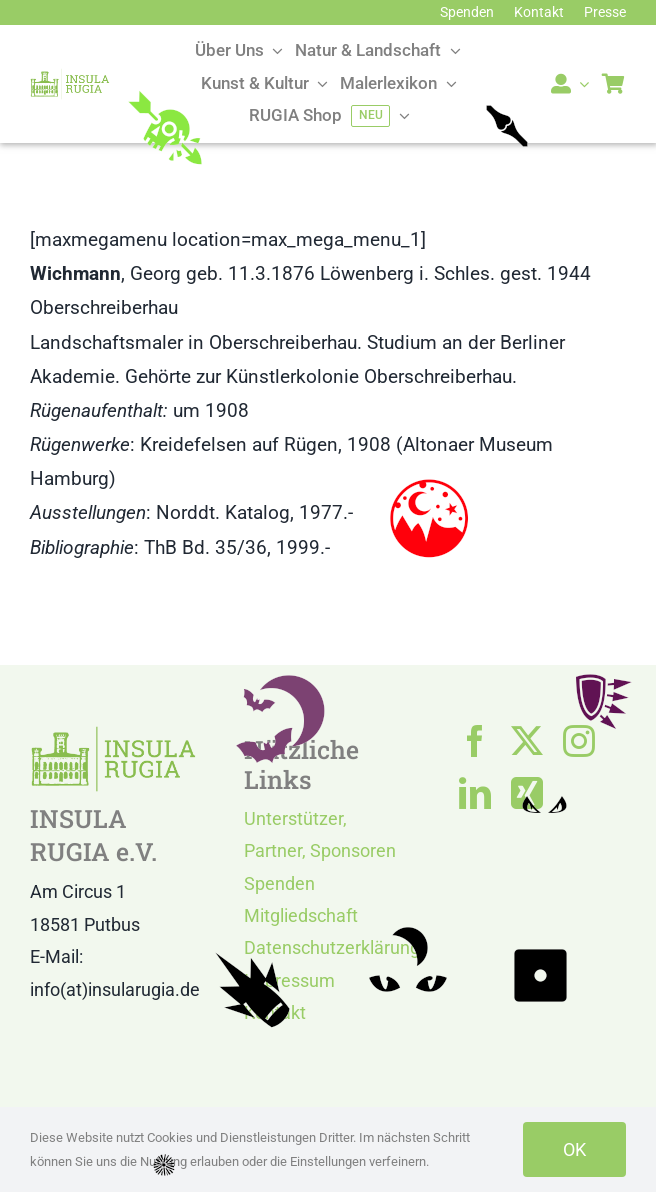 The image size is (656, 1192). I want to click on dandelion flower icon for nature or garden-themed game elements, so click(164, 1165).